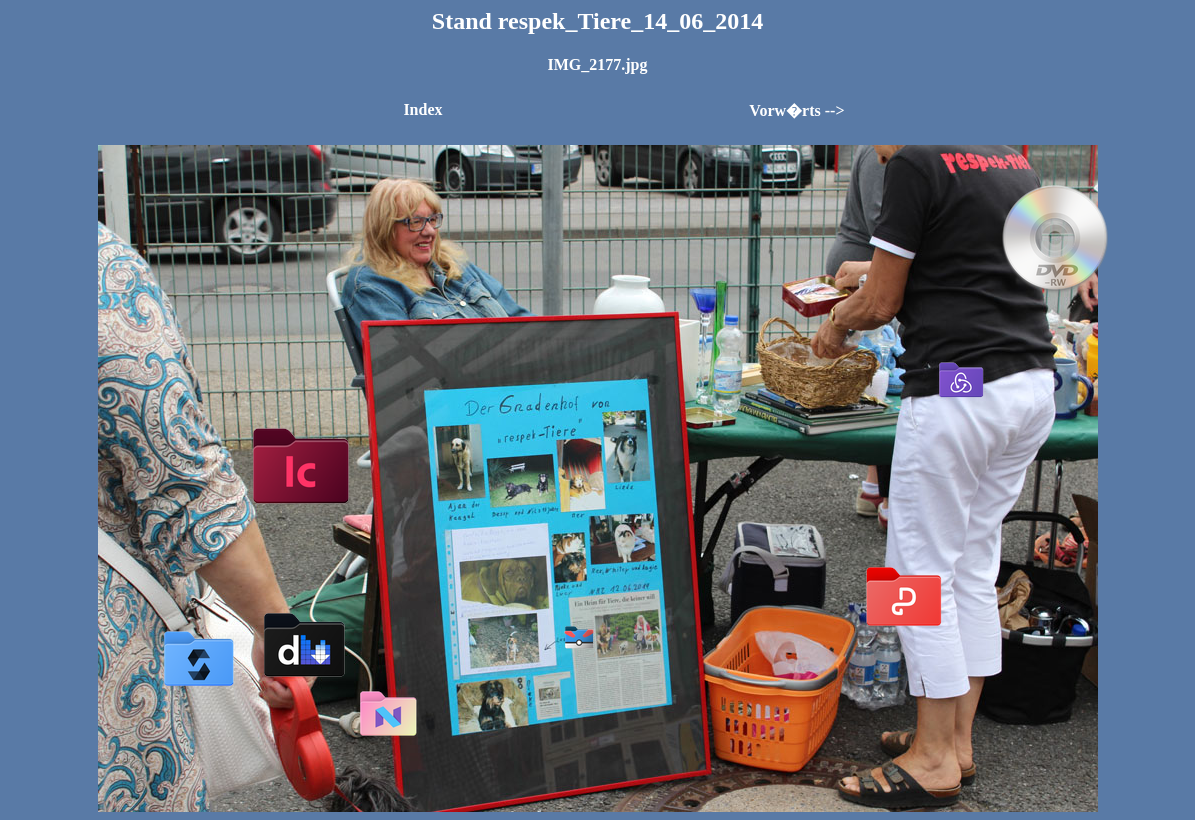 The height and width of the screenshot is (820, 1195). I want to click on access DVD-RW drive or disc contents, so click(1055, 240).